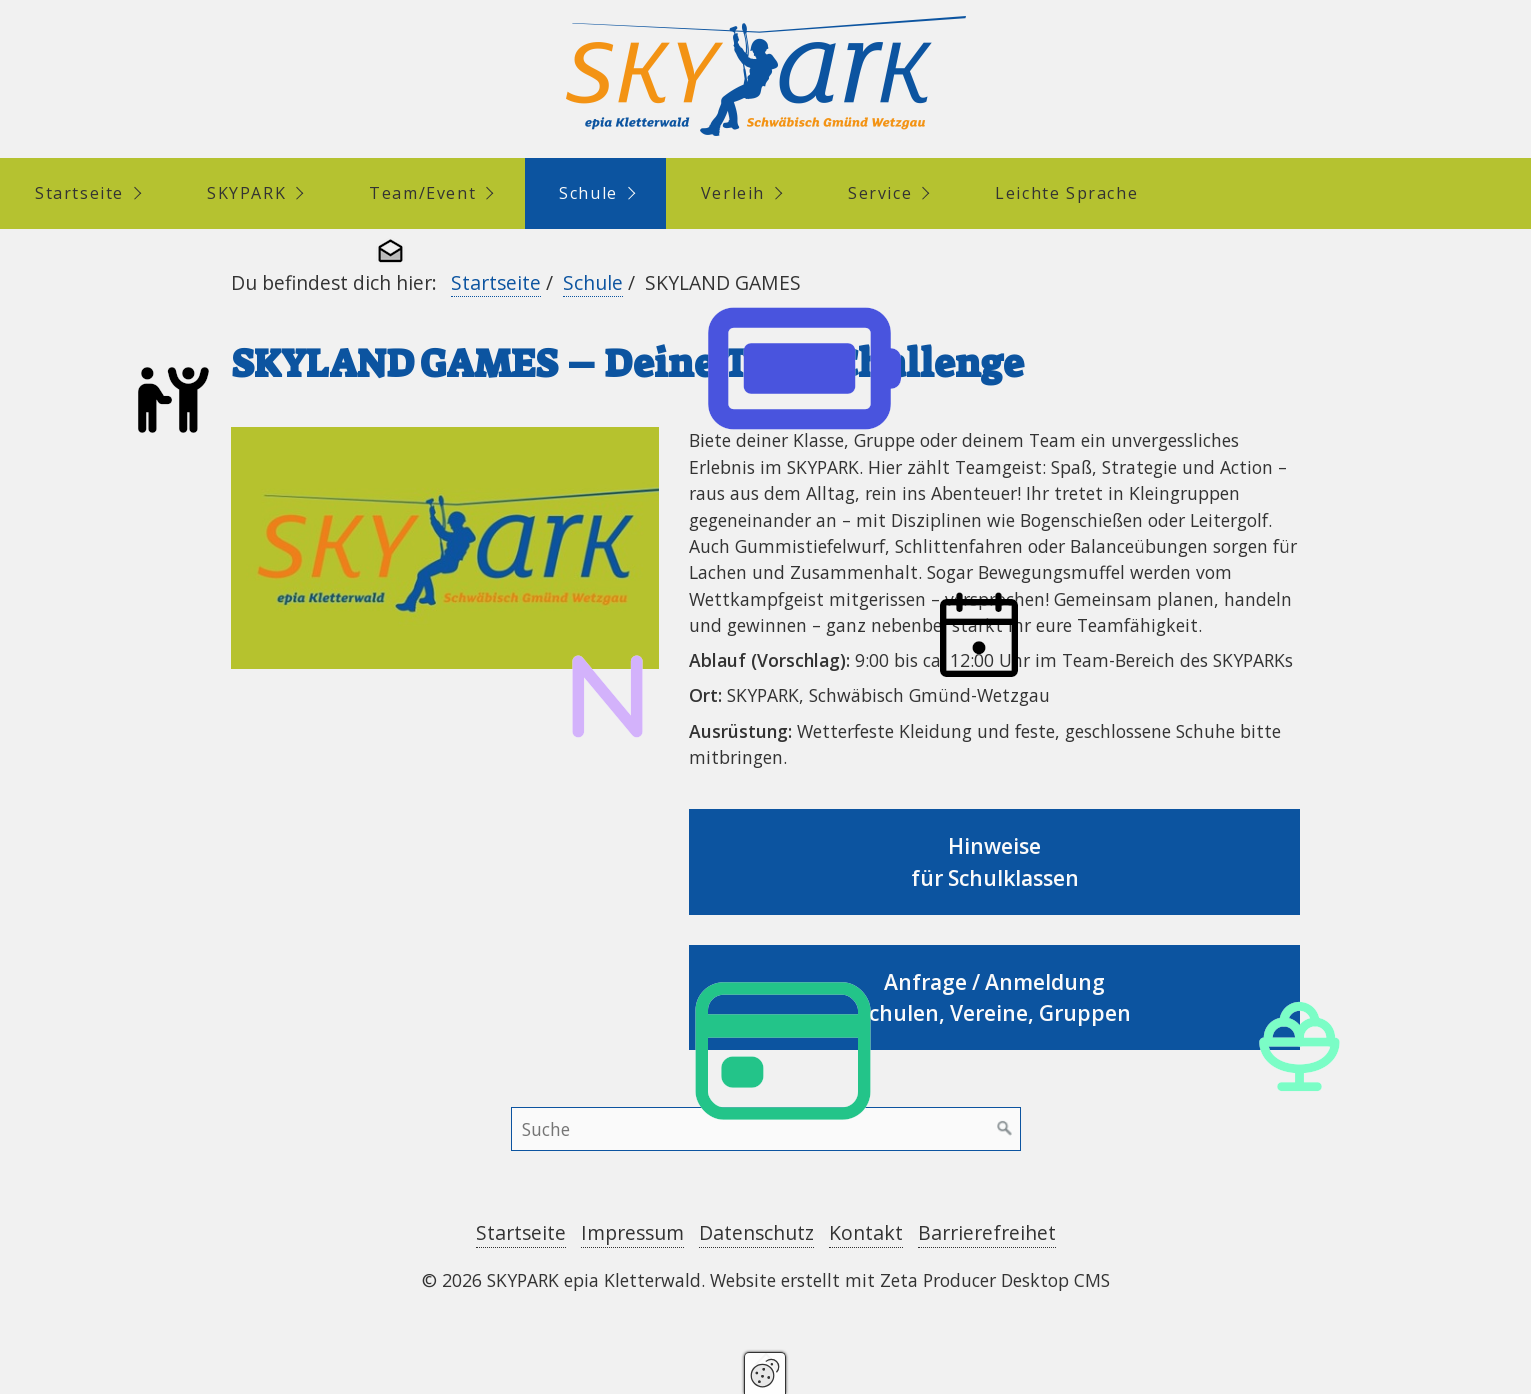  Describe the element at coordinates (1299, 1046) in the screenshot. I see `view dessert or ice cream options` at that location.